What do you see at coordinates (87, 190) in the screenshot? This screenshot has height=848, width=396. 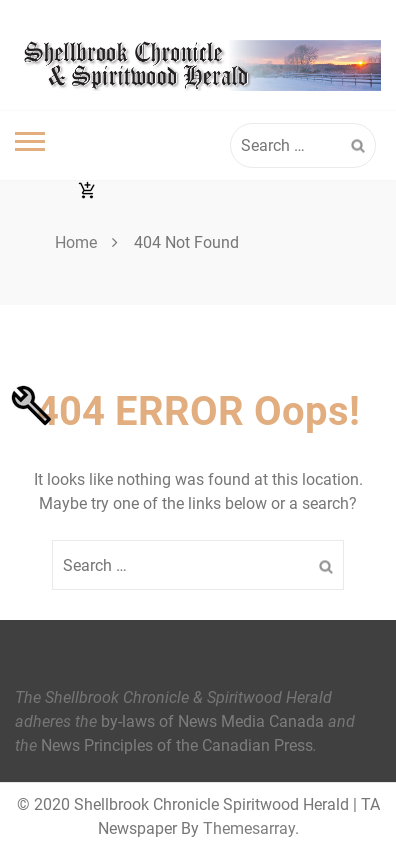 I see `add item to shopping cart` at bounding box center [87, 190].